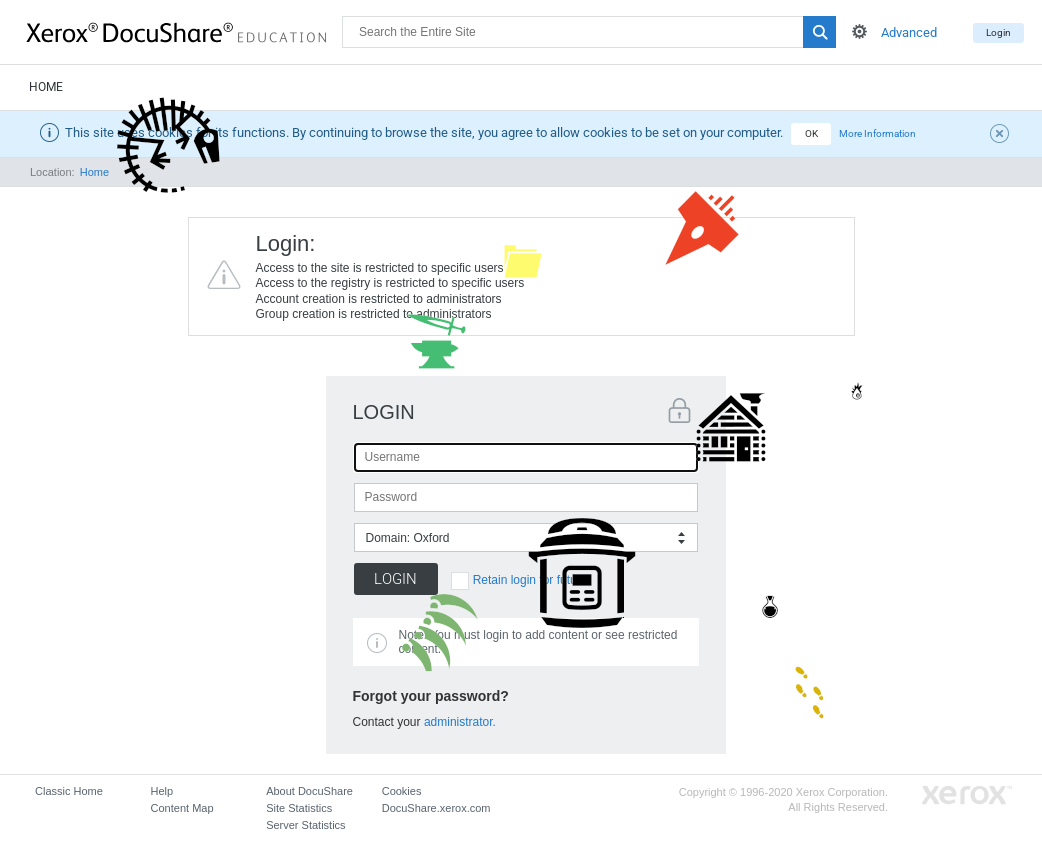  I want to click on access the weapon crafting menu, so click(436, 339).